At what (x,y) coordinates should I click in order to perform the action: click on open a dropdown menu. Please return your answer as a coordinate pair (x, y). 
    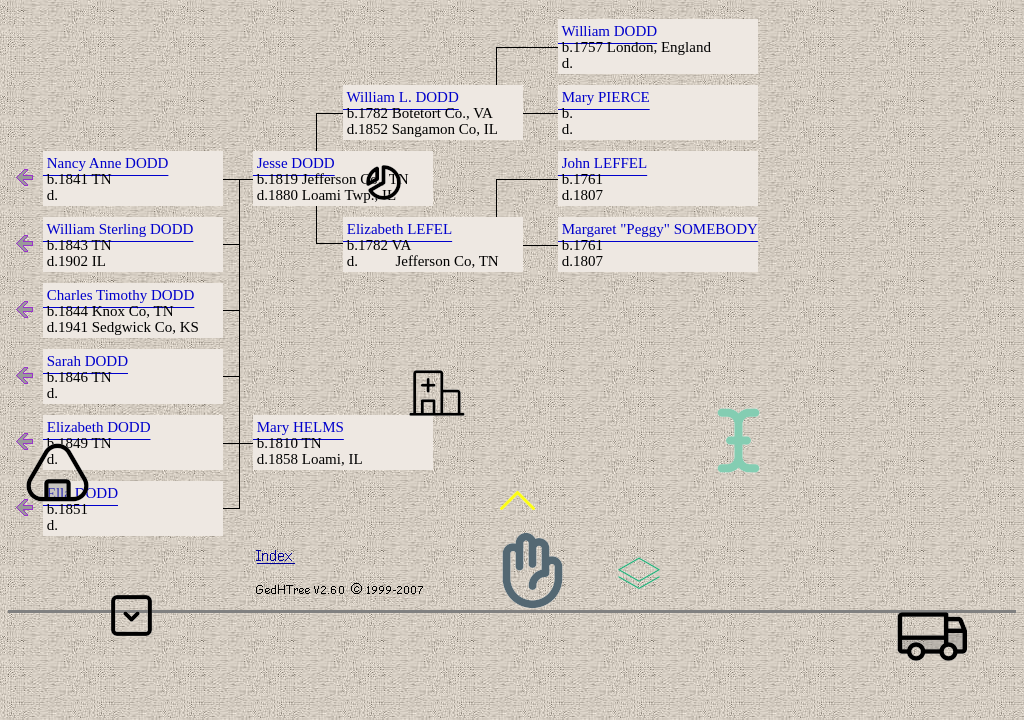
    Looking at the image, I should click on (131, 615).